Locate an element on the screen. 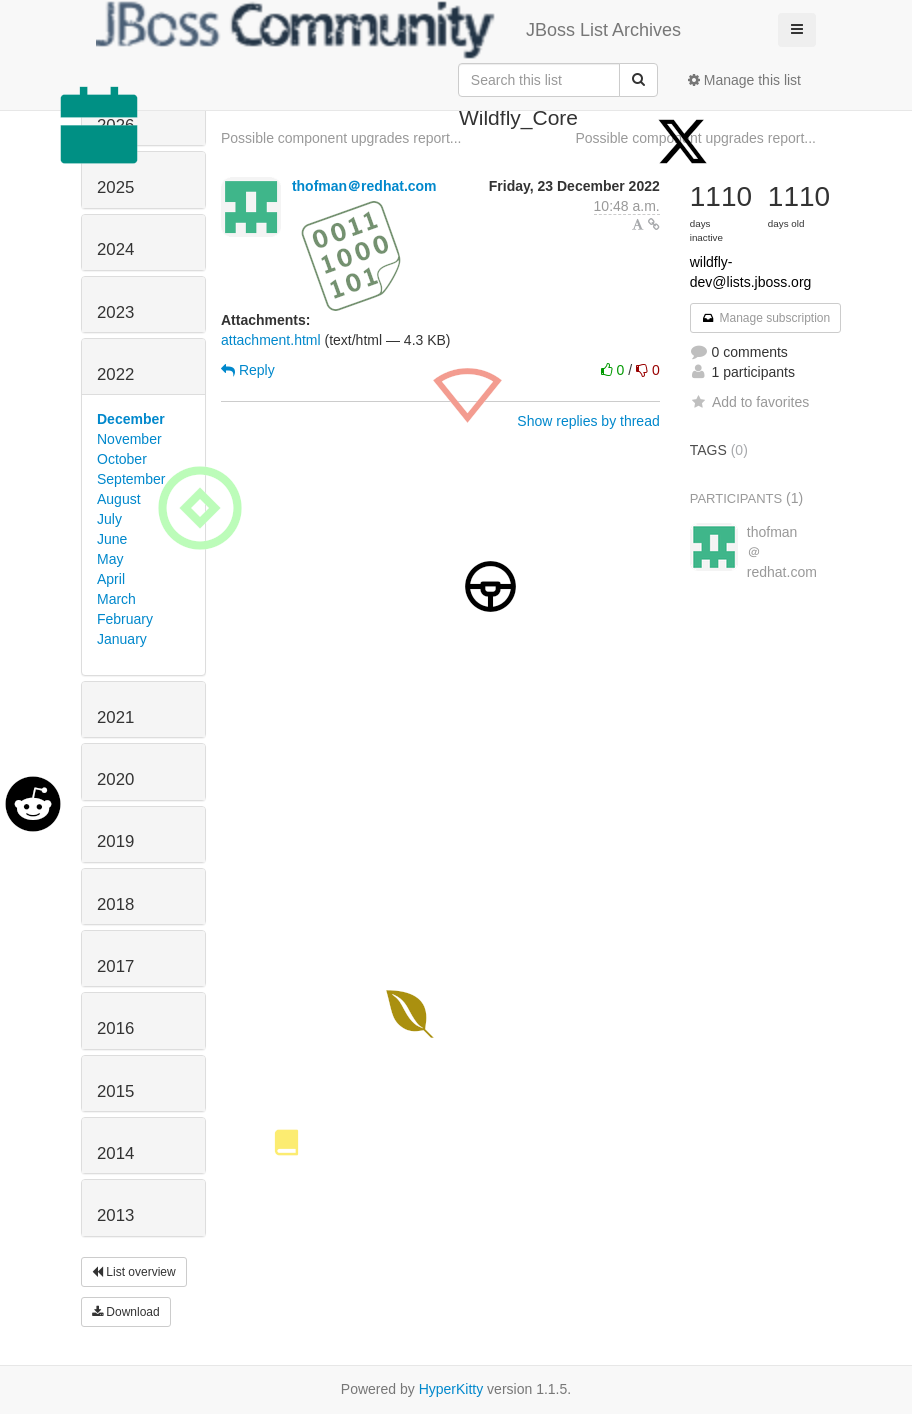 The height and width of the screenshot is (1414, 912). open calendar is located at coordinates (99, 129).